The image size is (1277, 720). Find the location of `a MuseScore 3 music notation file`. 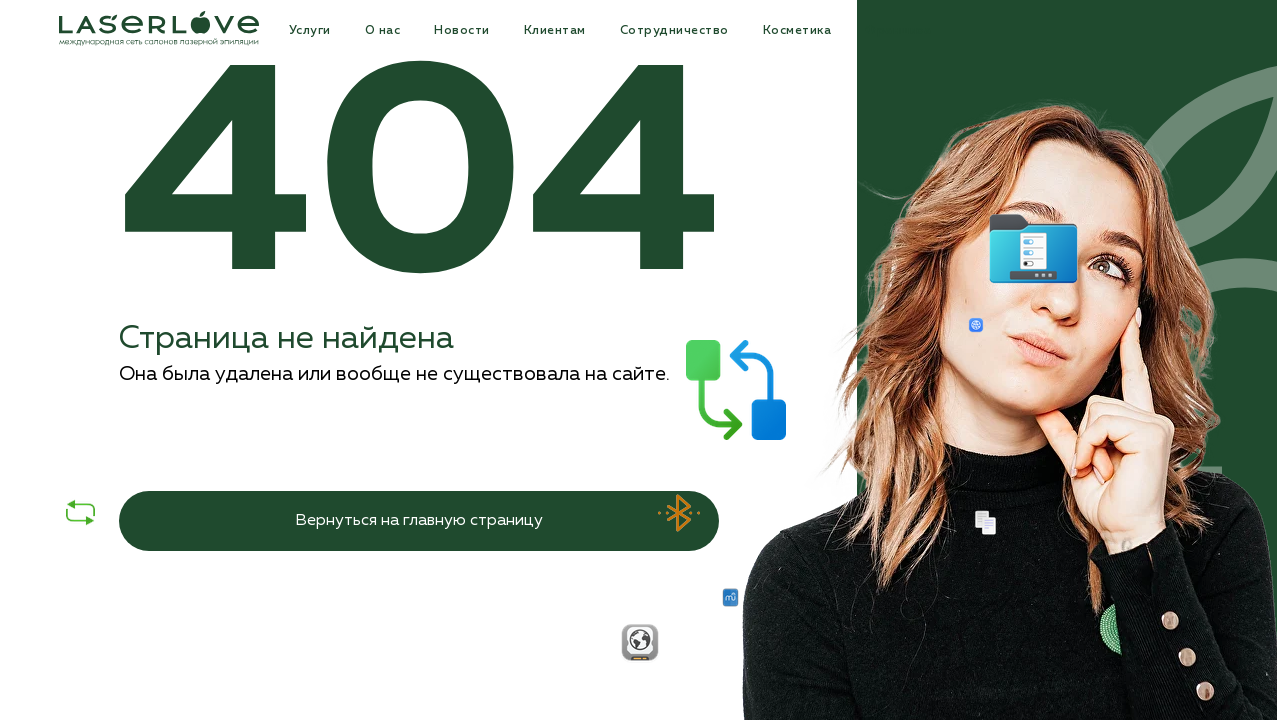

a MuseScore 3 music notation file is located at coordinates (730, 597).